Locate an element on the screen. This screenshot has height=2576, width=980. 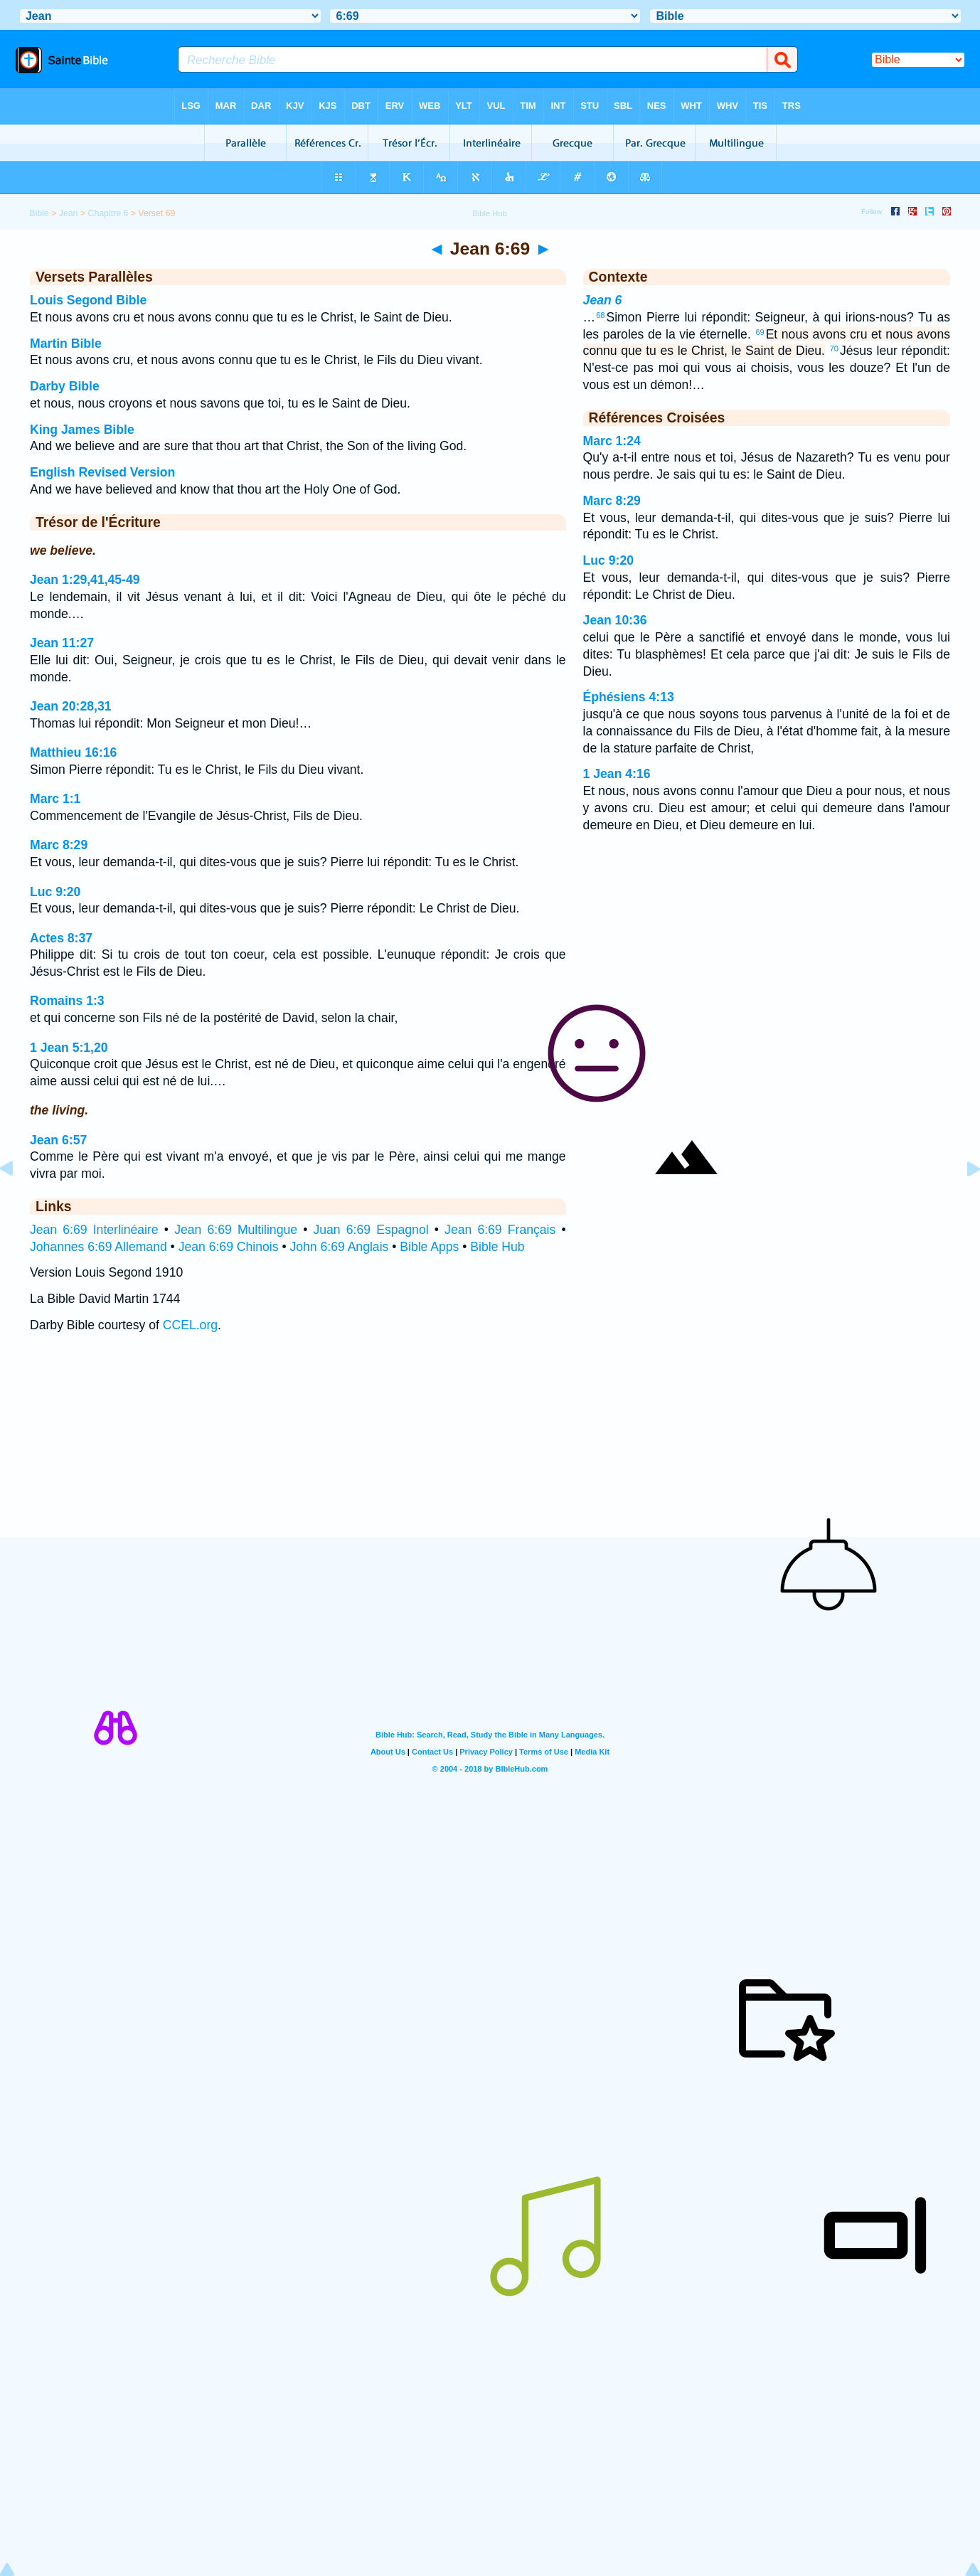
search or explore content is located at coordinates (115, 1728).